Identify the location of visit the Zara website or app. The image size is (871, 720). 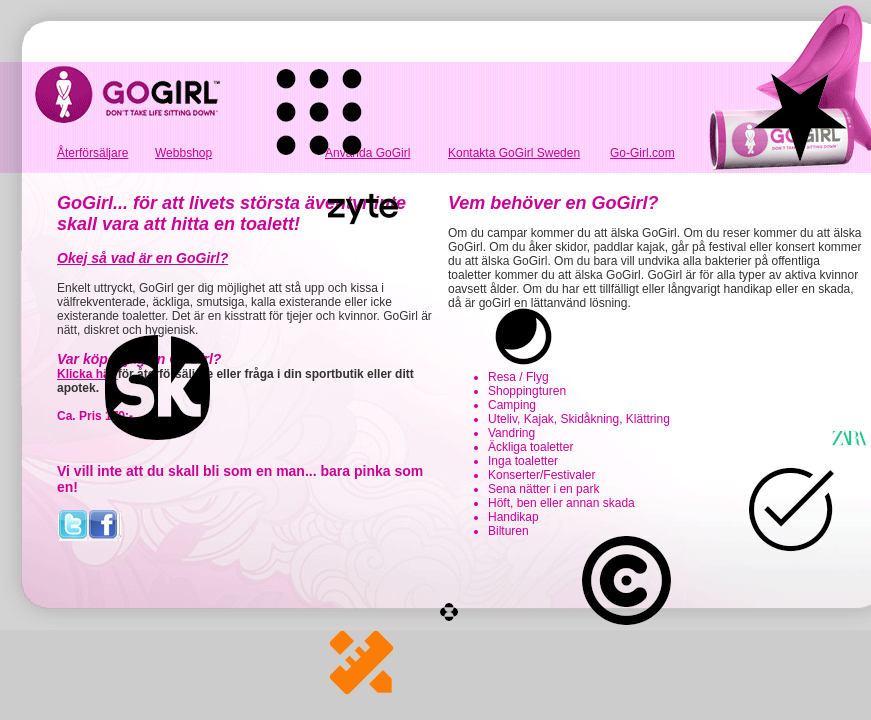
(850, 438).